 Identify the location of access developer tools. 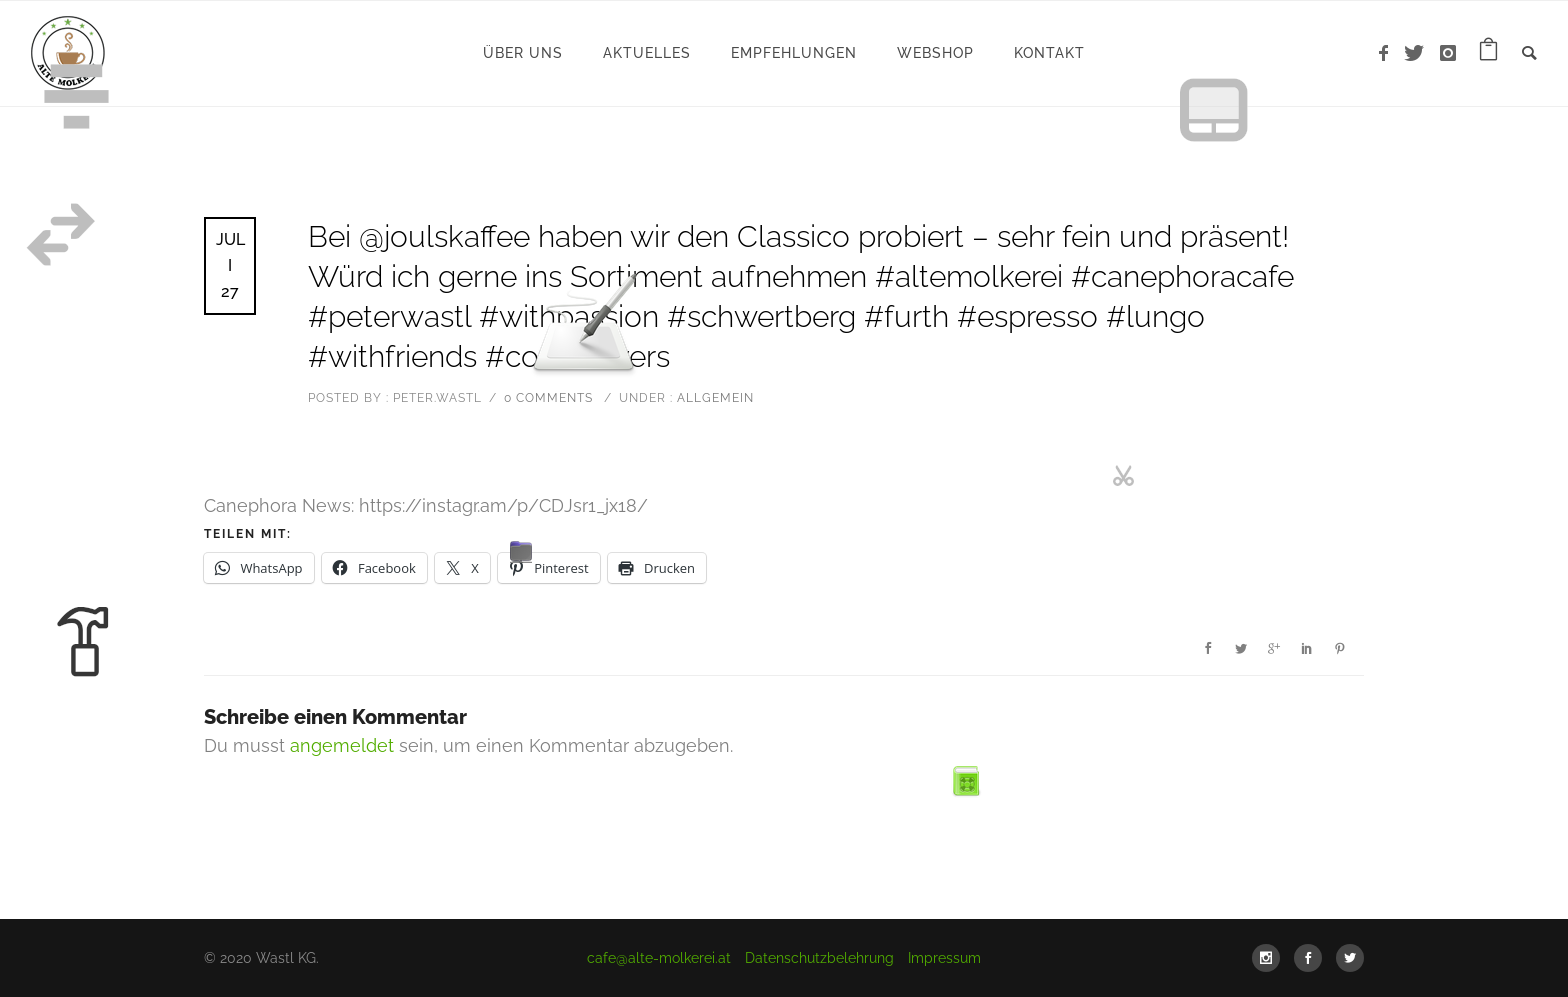
(85, 644).